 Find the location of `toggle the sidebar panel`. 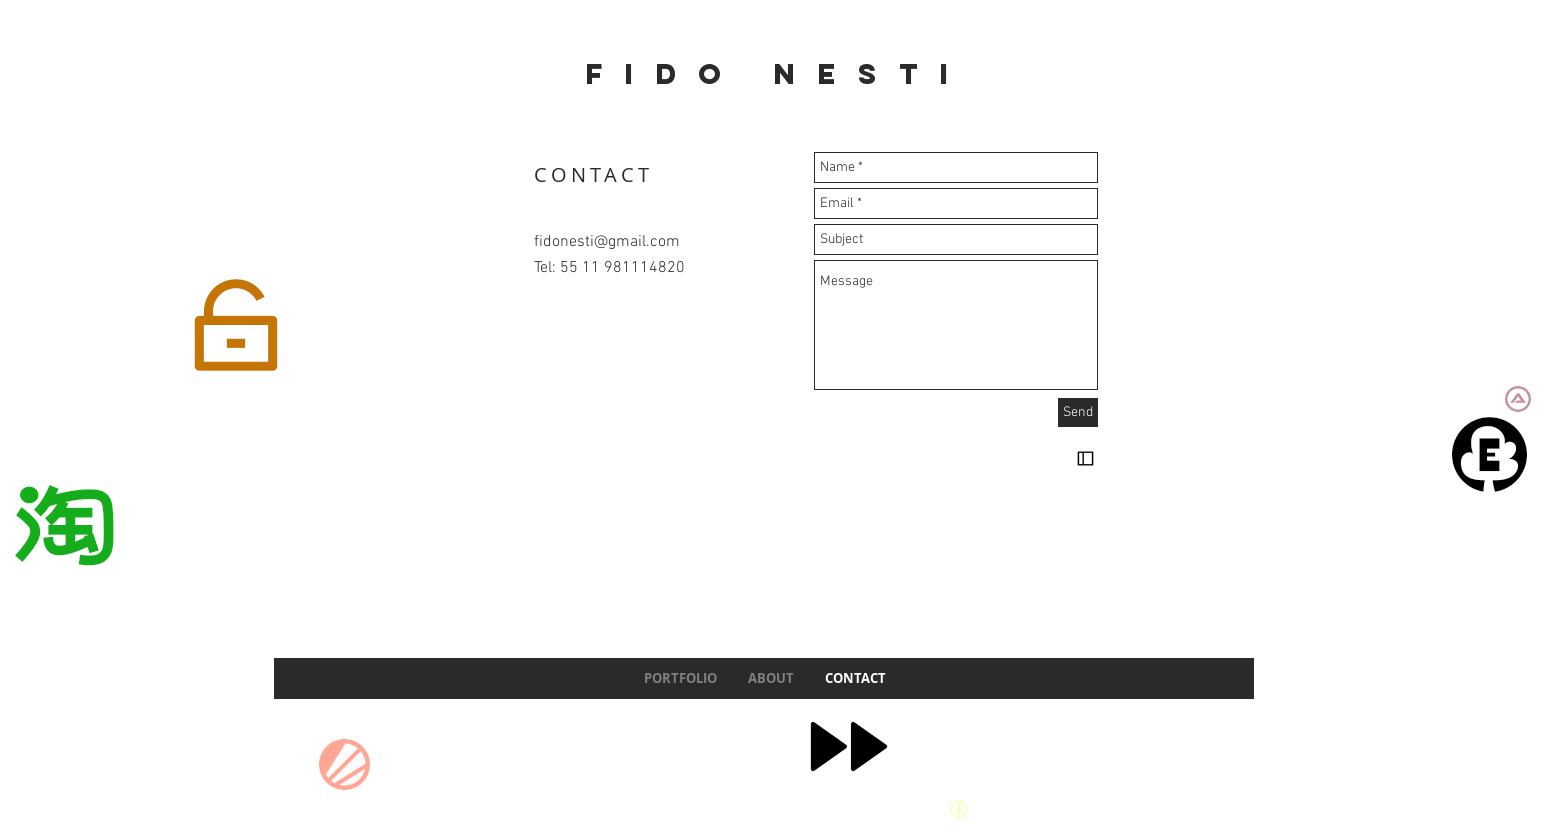

toggle the sidebar panel is located at coordinates (1085, 458).